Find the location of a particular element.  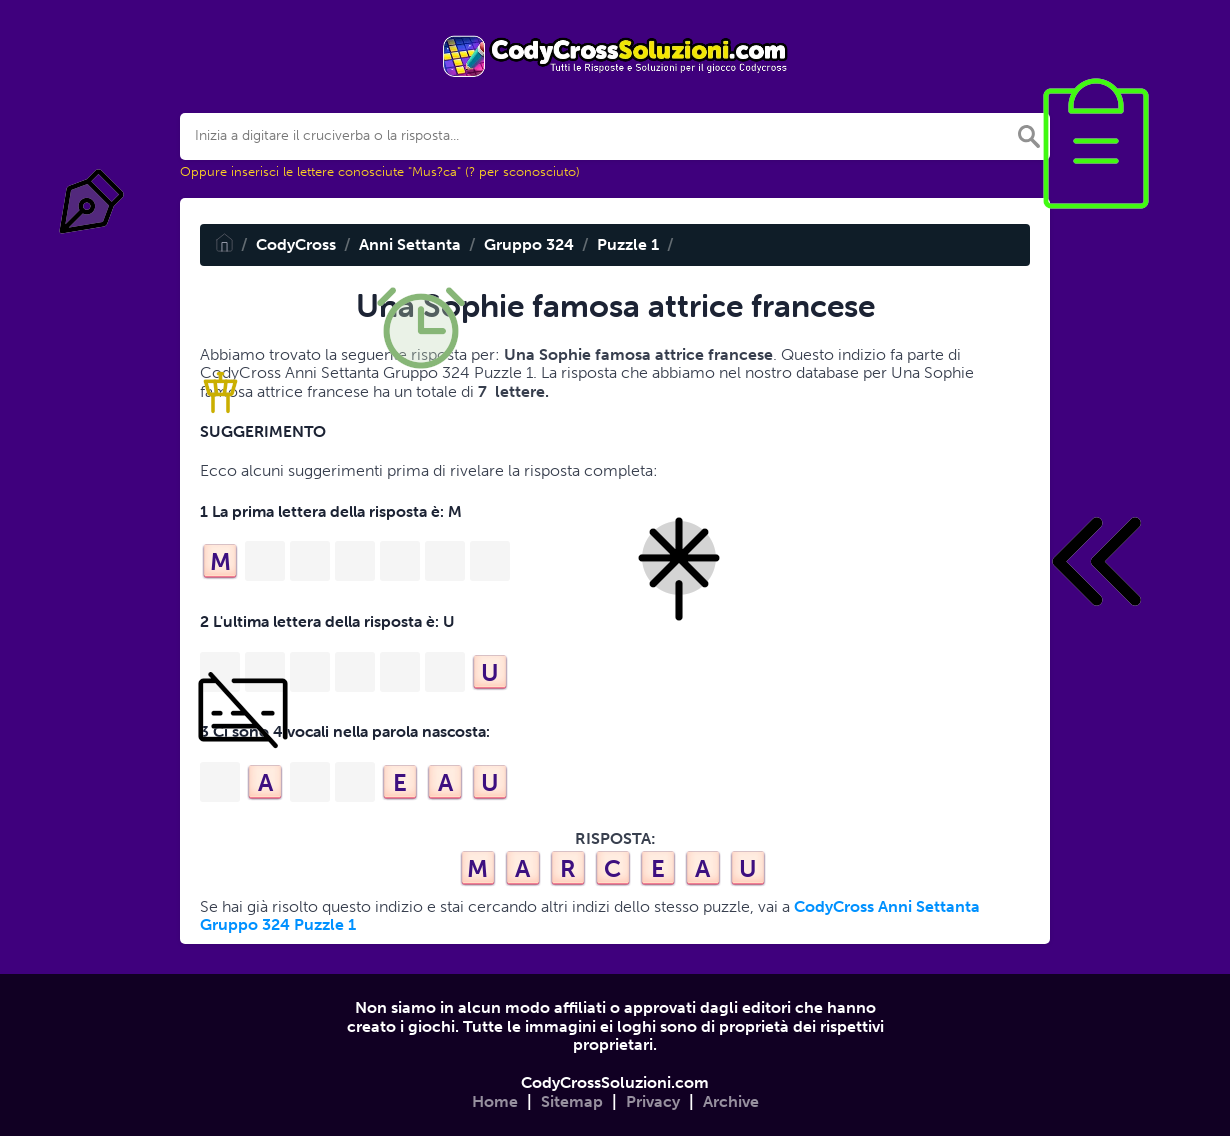

set an alarm or timer is located at coordinates (421, 328).